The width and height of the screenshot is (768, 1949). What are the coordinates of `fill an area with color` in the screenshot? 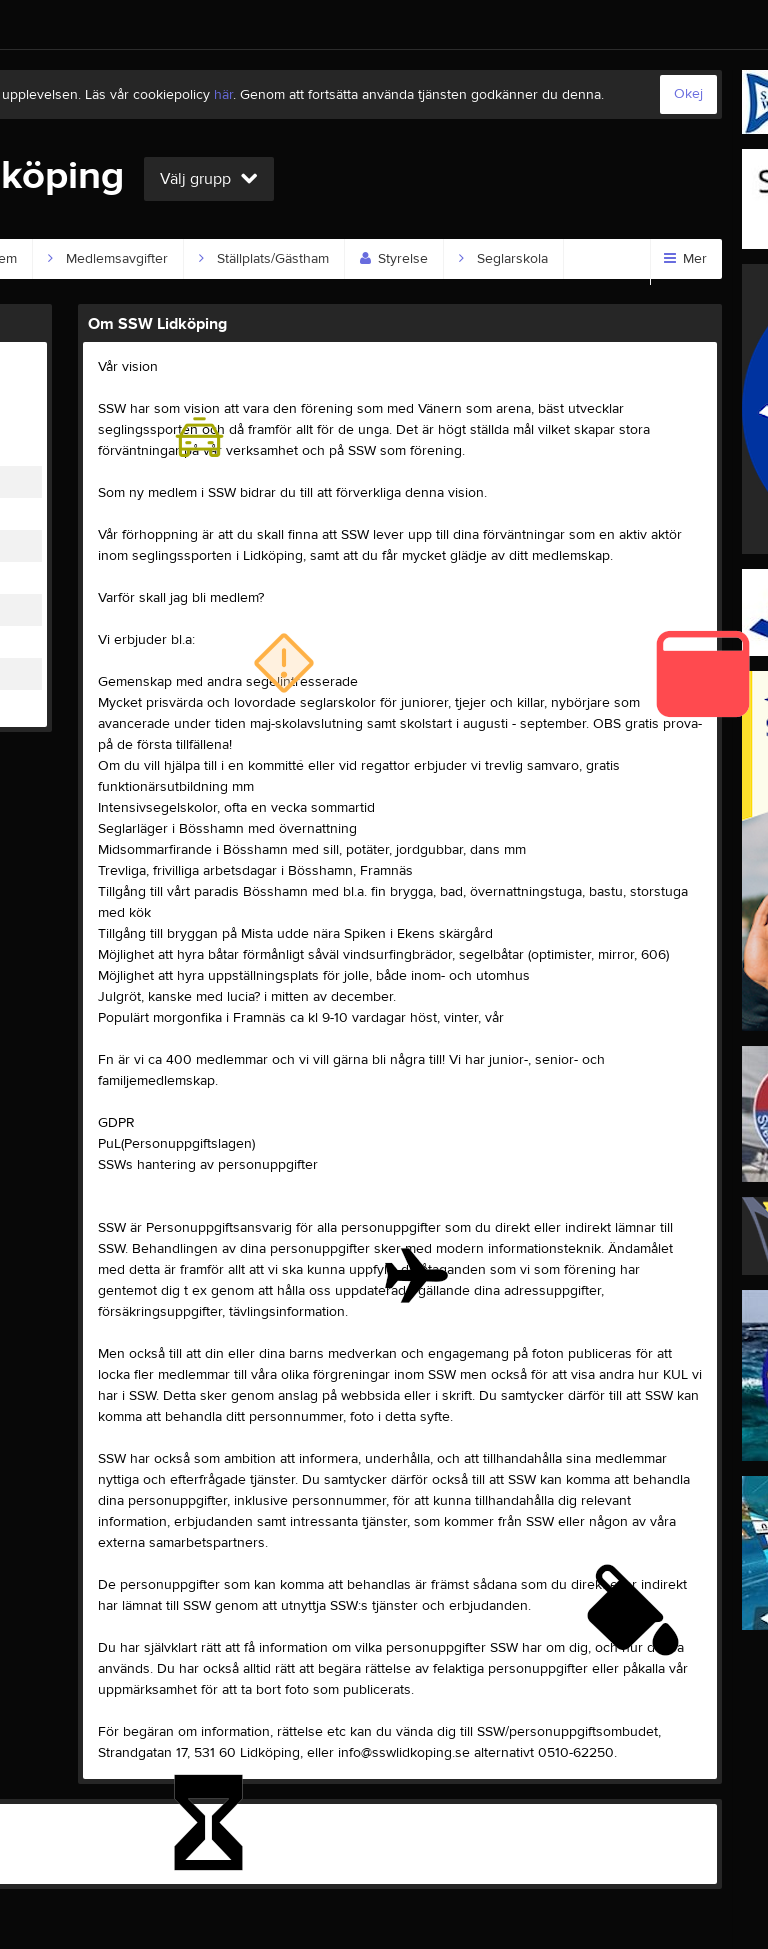 It's located at (633, 1610).